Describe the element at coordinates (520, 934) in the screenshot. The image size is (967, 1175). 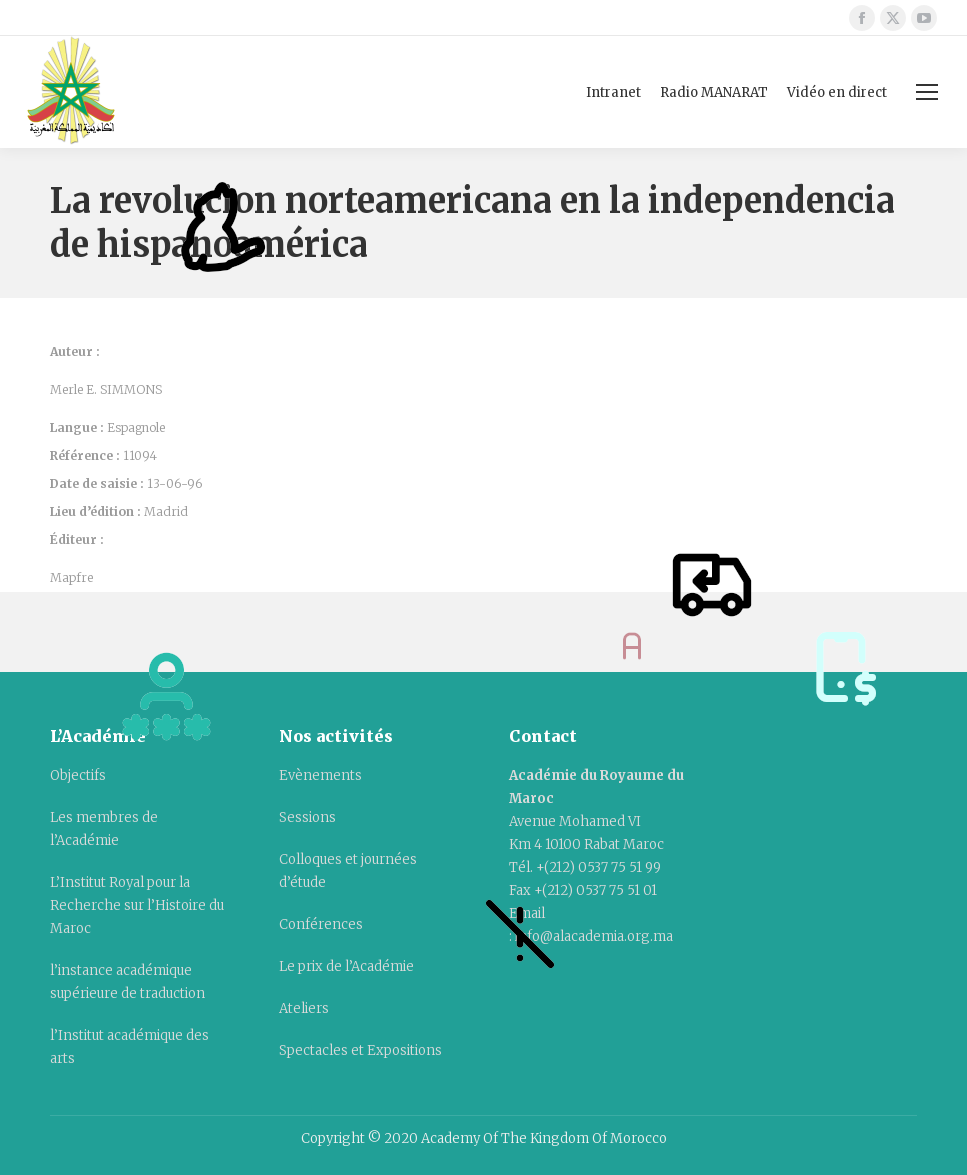
I see `disable alert notifications` at that location.